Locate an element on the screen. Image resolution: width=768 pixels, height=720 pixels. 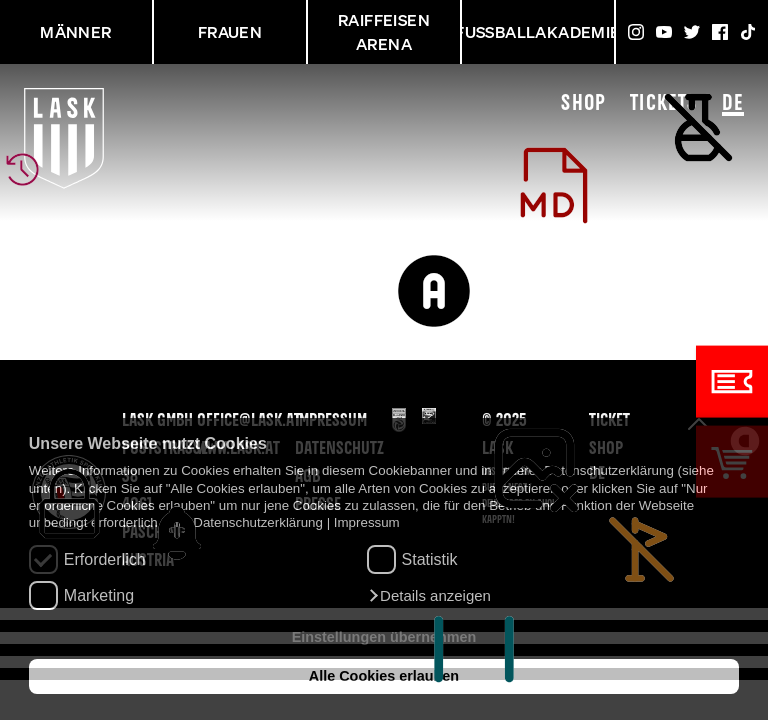
open a markdown file is located at coordinates (555, 185).